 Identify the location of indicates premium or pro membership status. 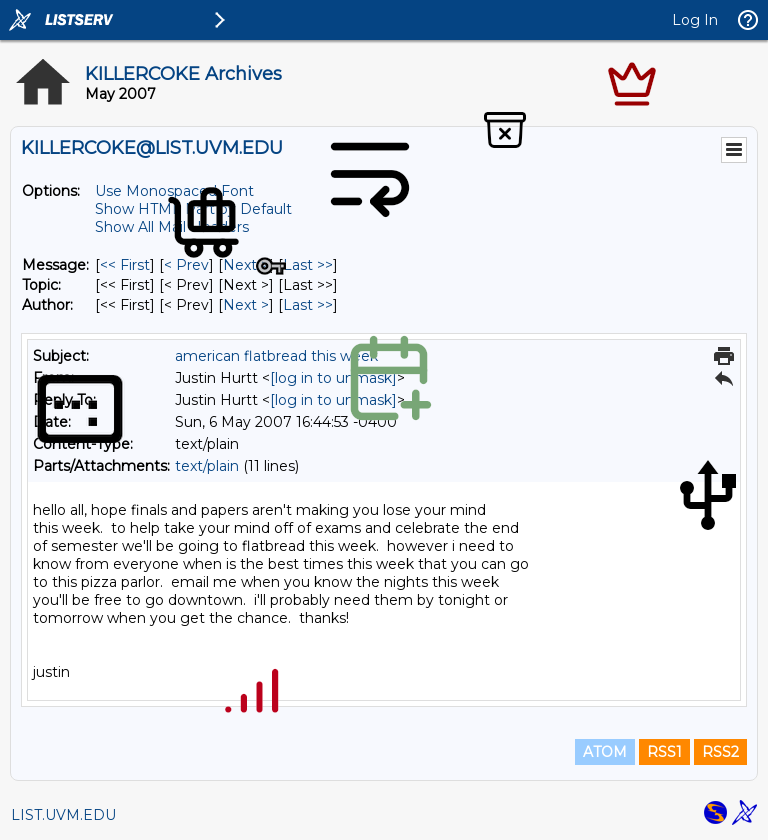
(632, 84).